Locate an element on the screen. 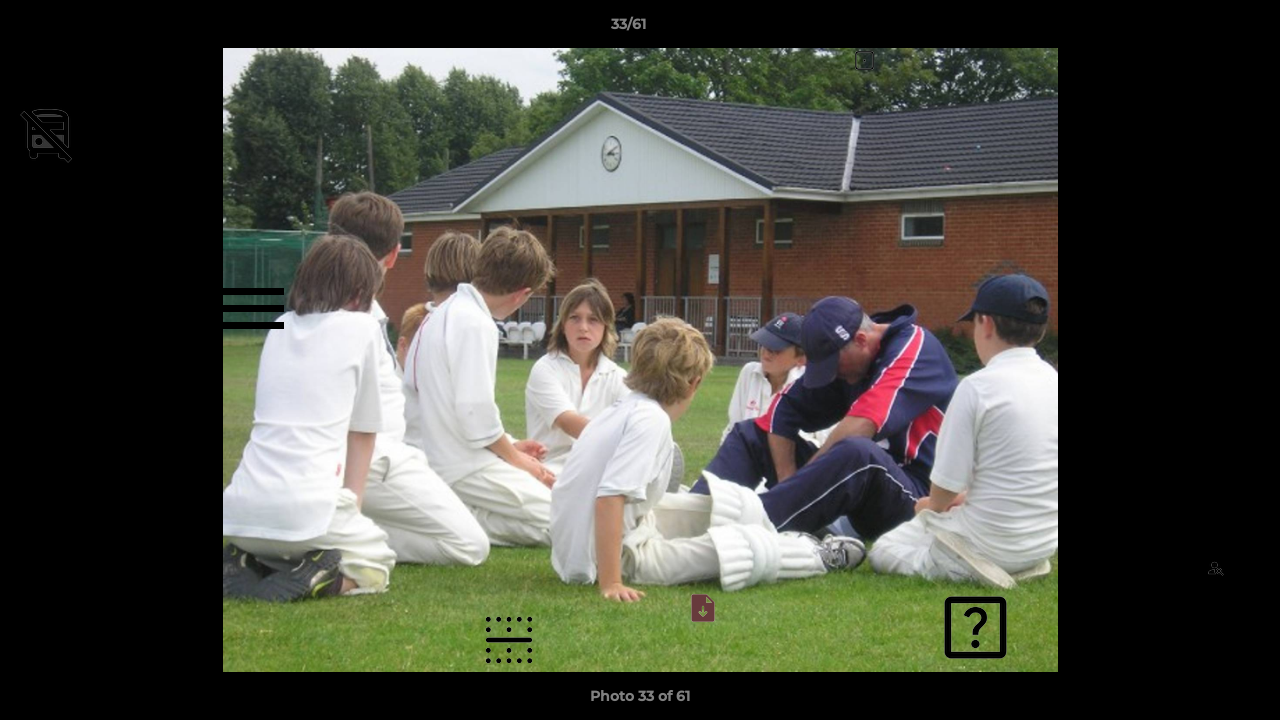  indicates transfers are not available at this stop is located at coordinates (48, 135).